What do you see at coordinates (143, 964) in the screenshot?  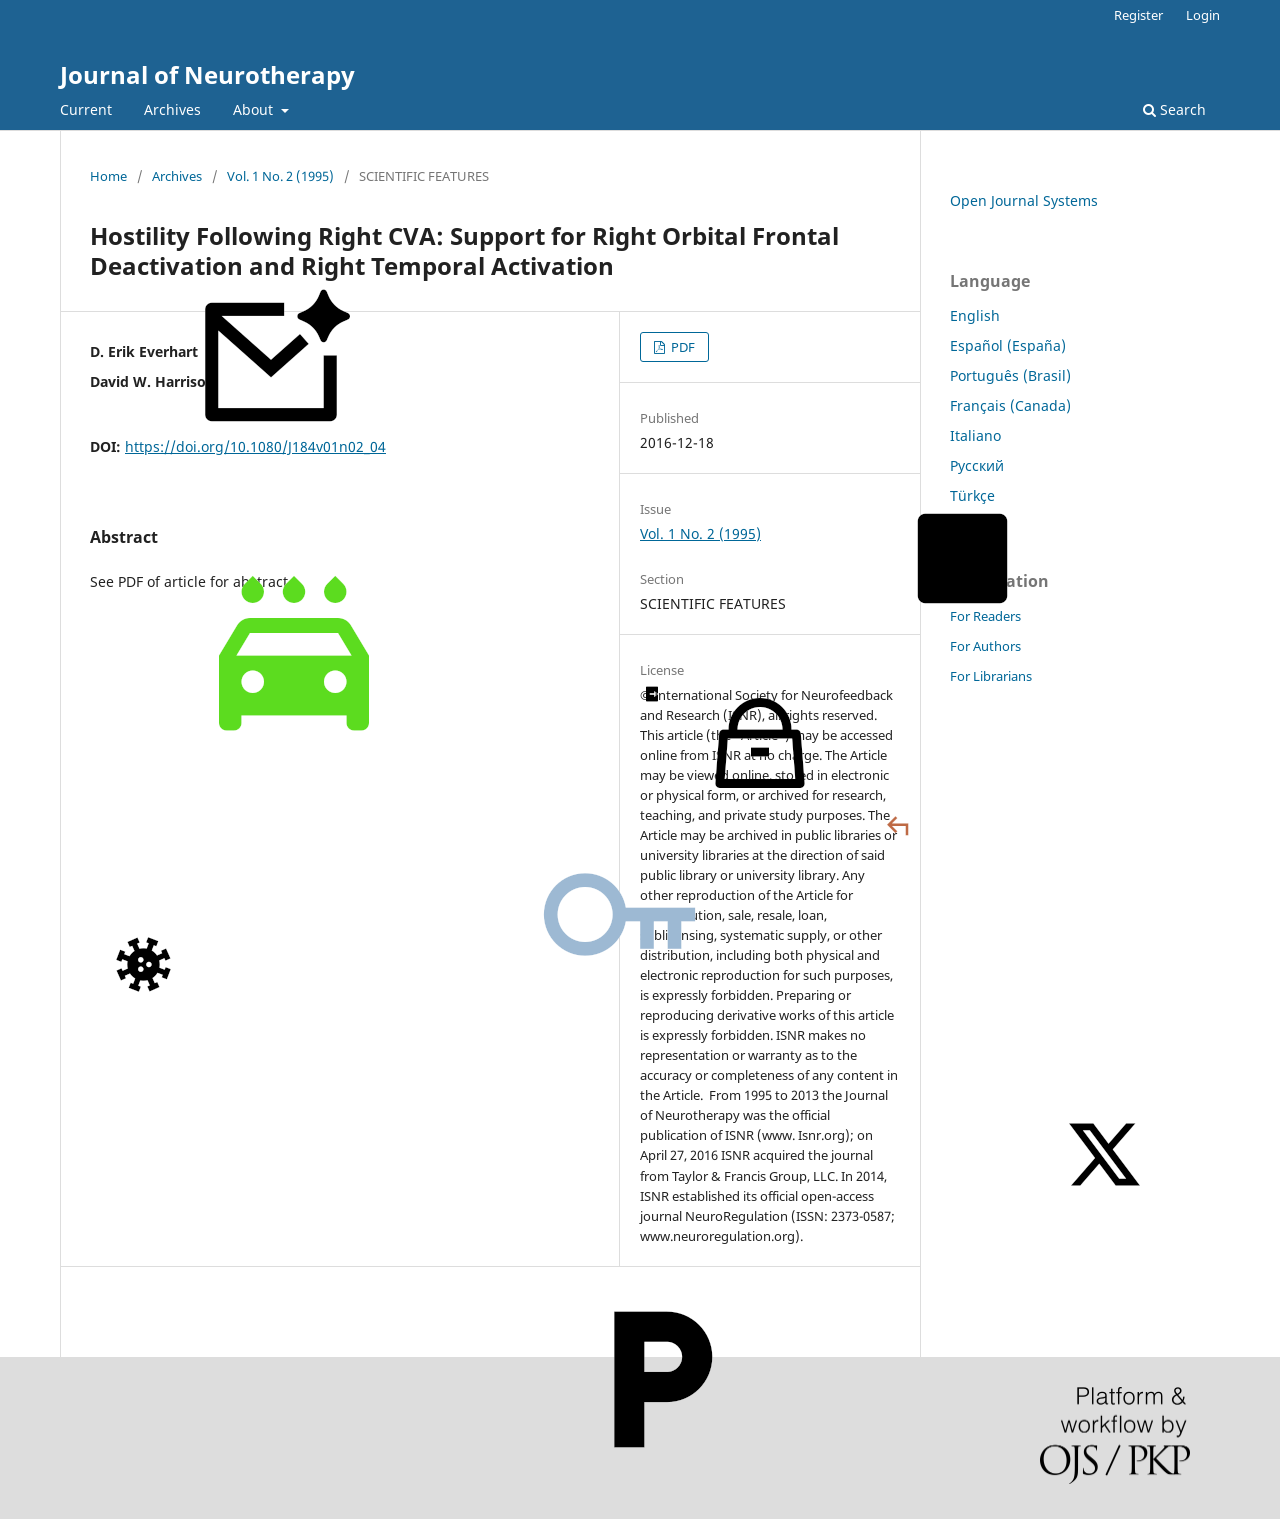 I see `indicates virus or malware detected` at bounding box center [143, 964].